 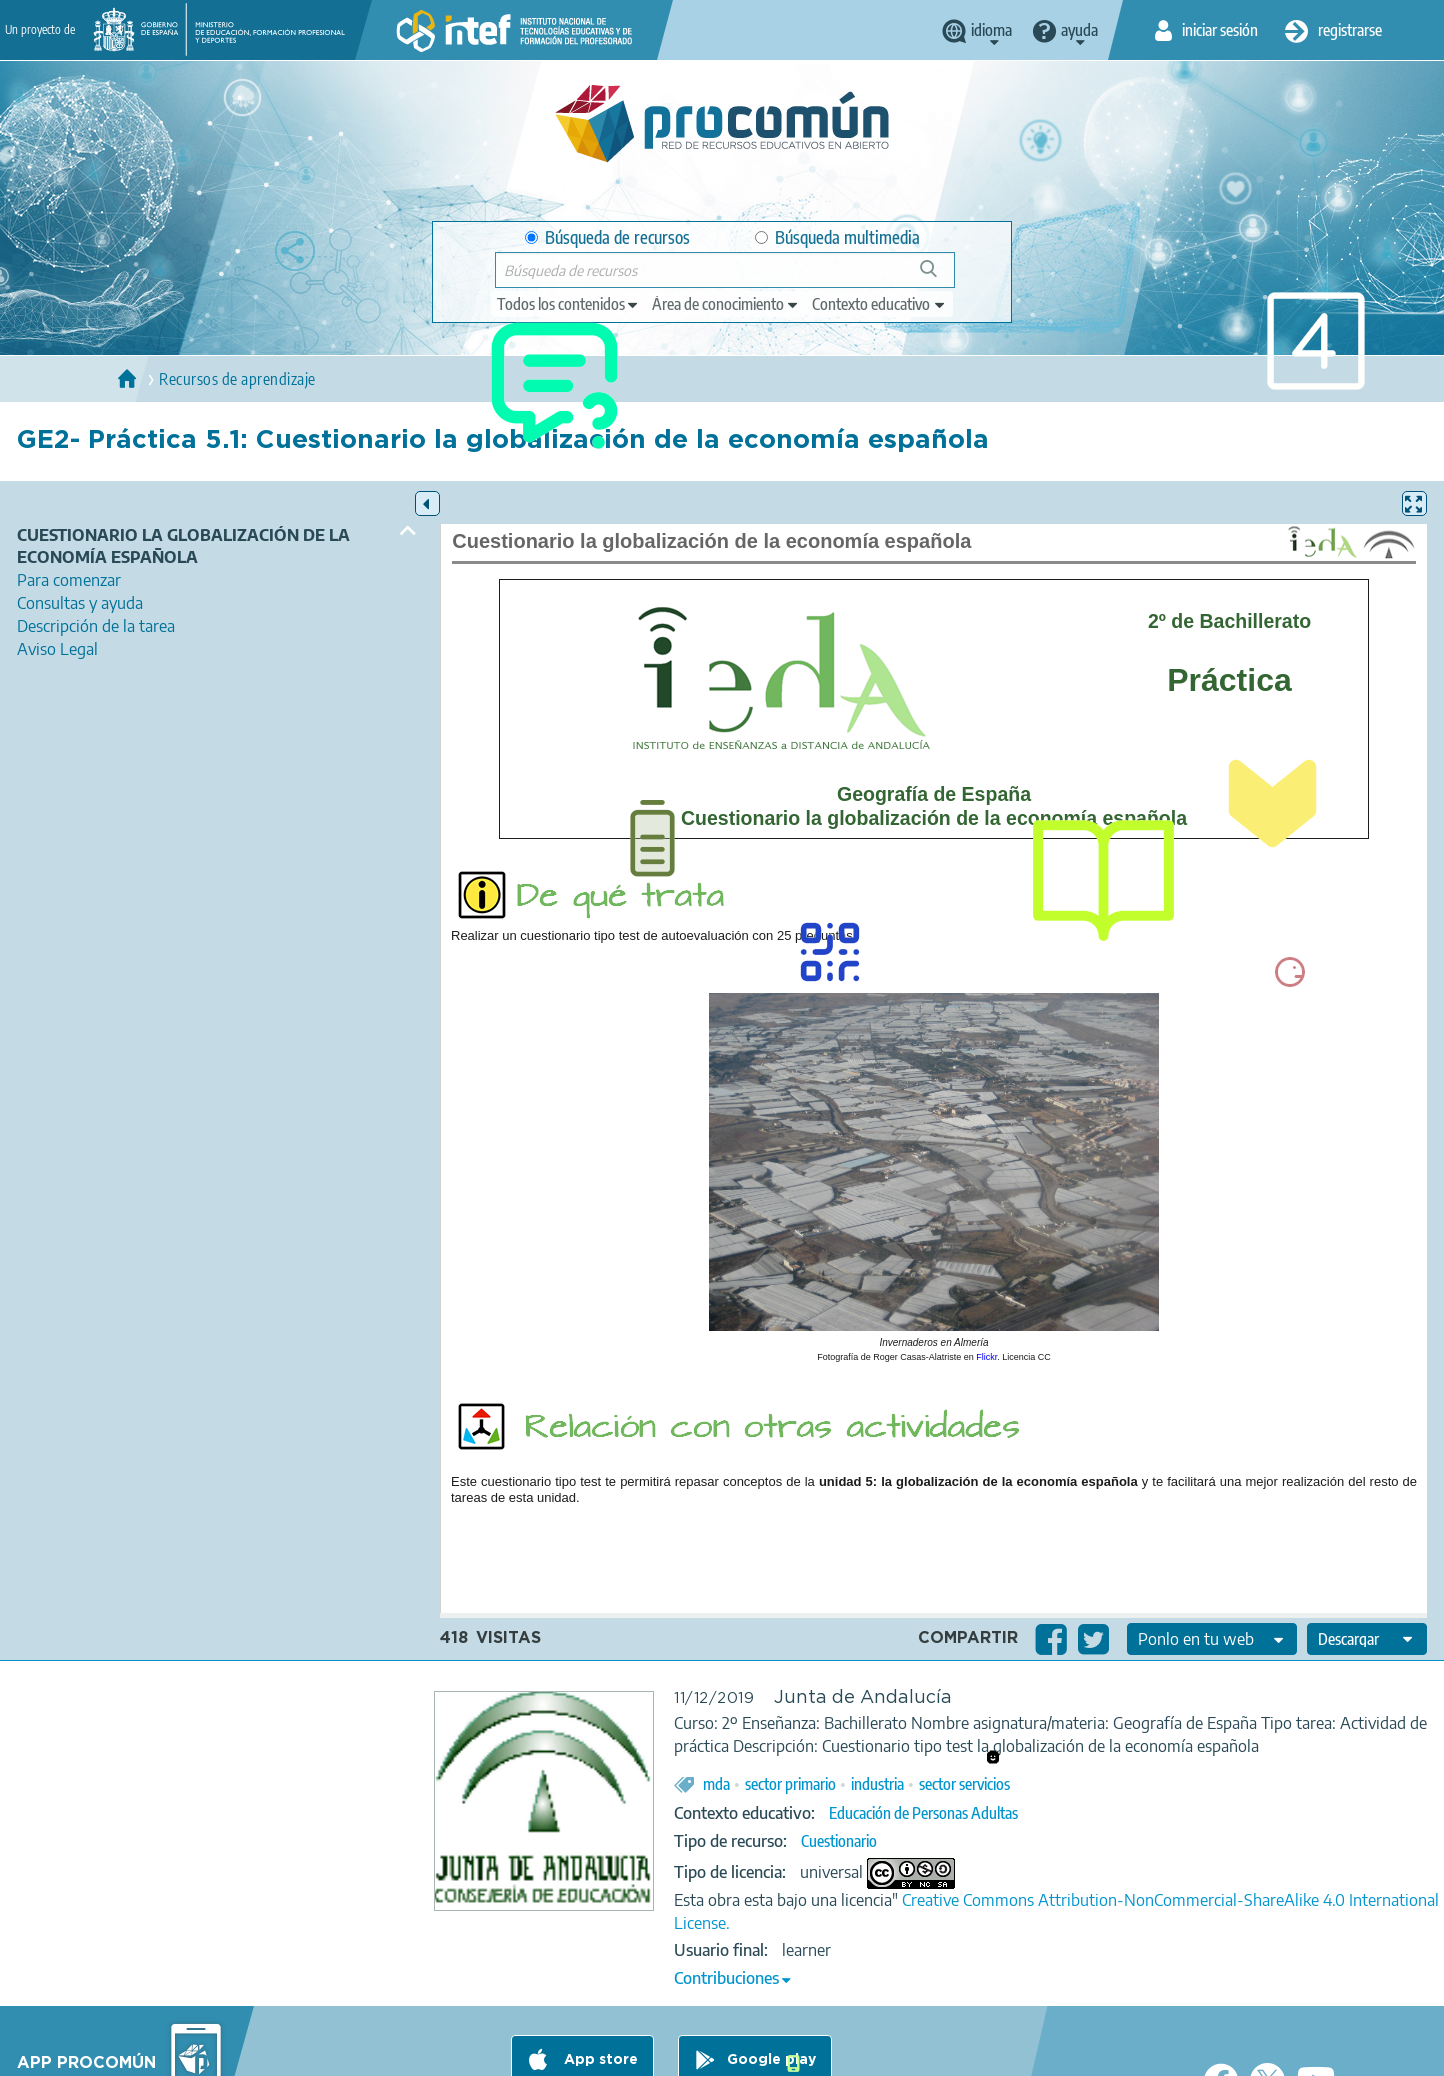 What do you see at coordinates (830, 952) in the screenshot?
I see `scan or generate a QR code` at bounding box center [830, 952].